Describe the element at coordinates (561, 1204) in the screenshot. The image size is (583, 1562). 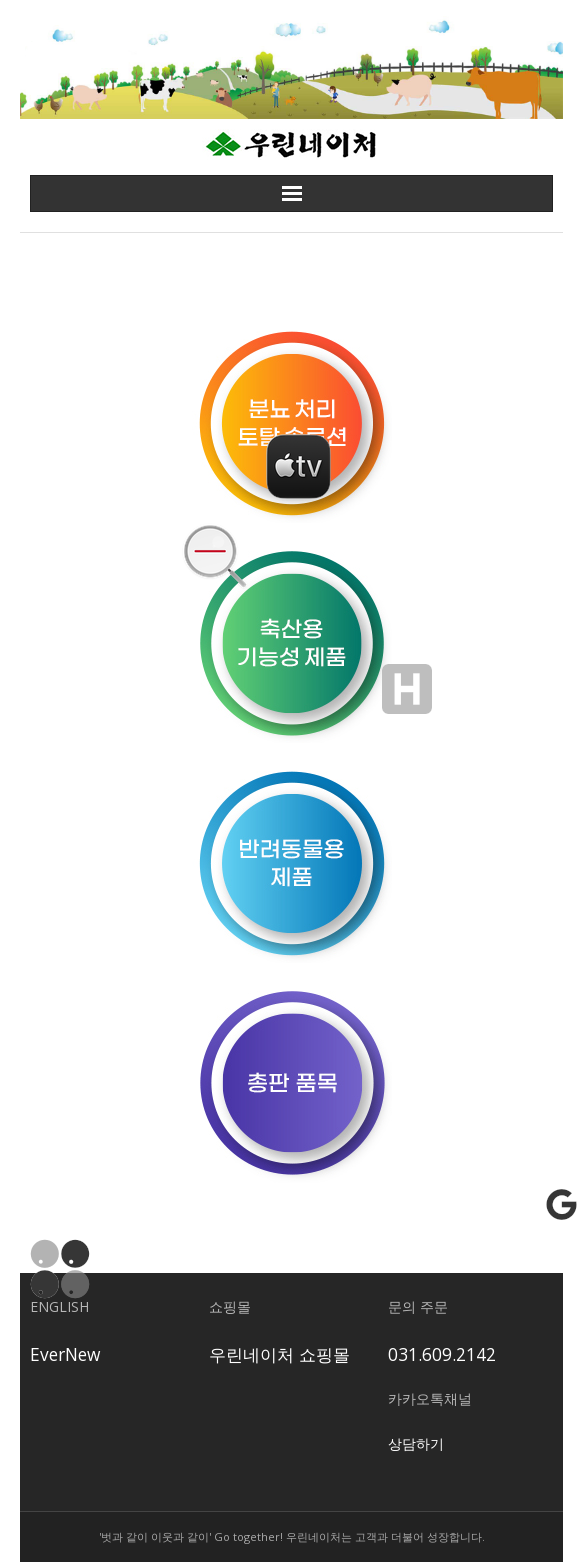
I see `sign in with your Google account` at that location.